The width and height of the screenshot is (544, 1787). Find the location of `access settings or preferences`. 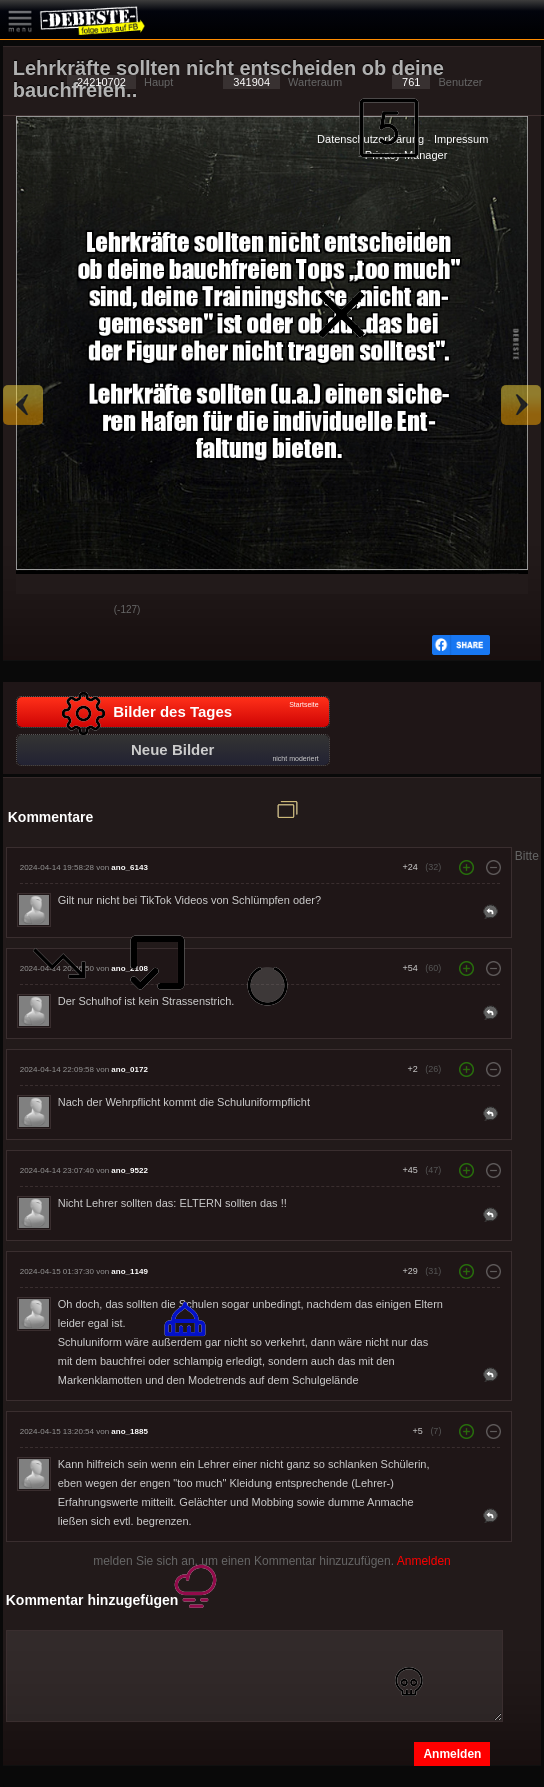

access settings or preferences is located at coordinates (83, 713).